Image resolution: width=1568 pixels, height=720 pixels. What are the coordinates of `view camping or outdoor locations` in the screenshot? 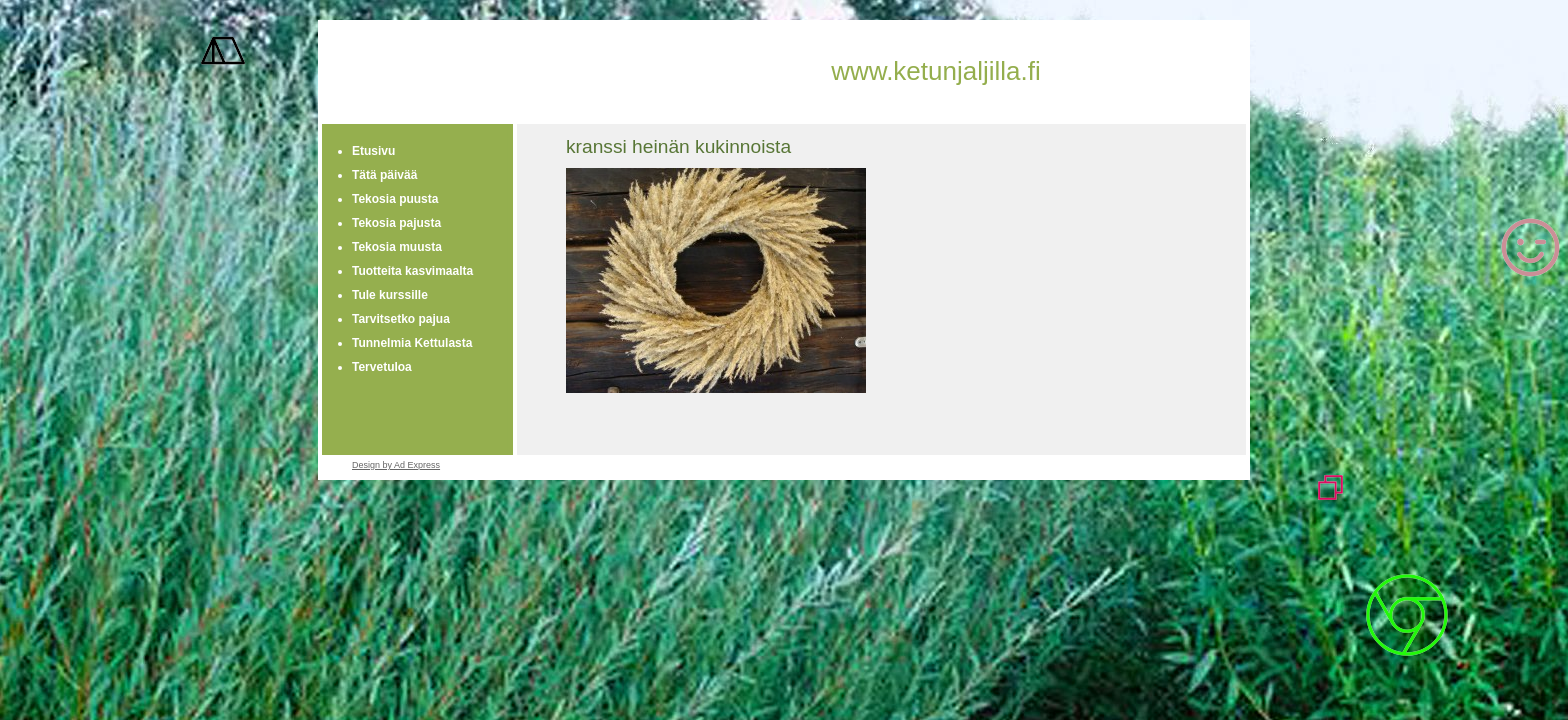 It's located at (223, 52).